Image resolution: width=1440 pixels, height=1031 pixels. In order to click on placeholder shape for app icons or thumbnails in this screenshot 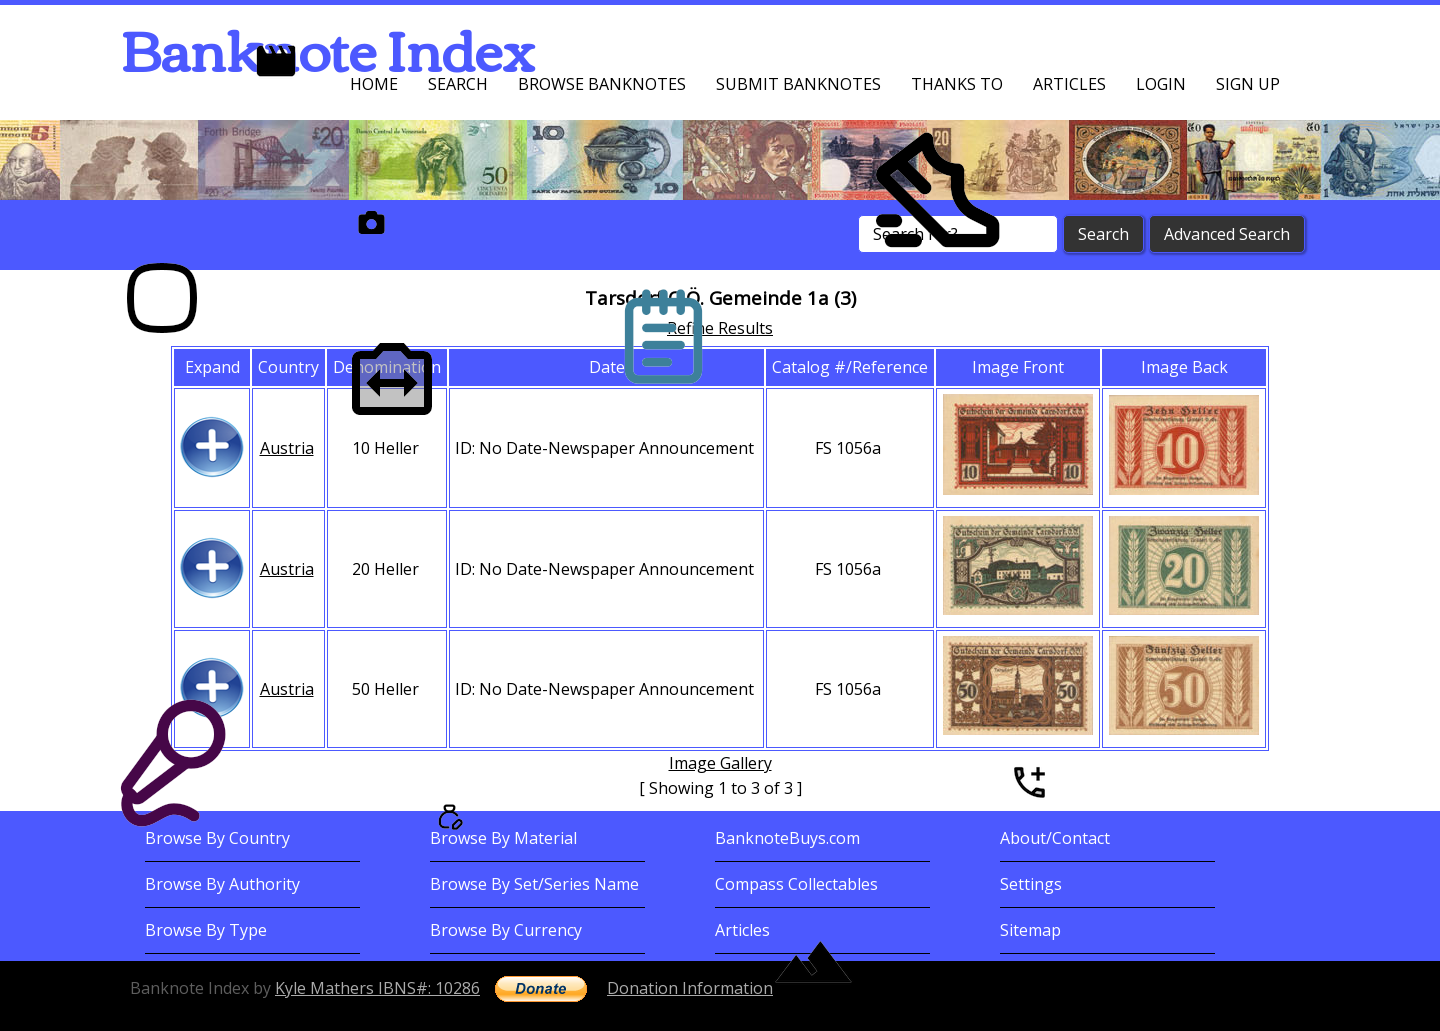, I will do `click(162, 298)`.